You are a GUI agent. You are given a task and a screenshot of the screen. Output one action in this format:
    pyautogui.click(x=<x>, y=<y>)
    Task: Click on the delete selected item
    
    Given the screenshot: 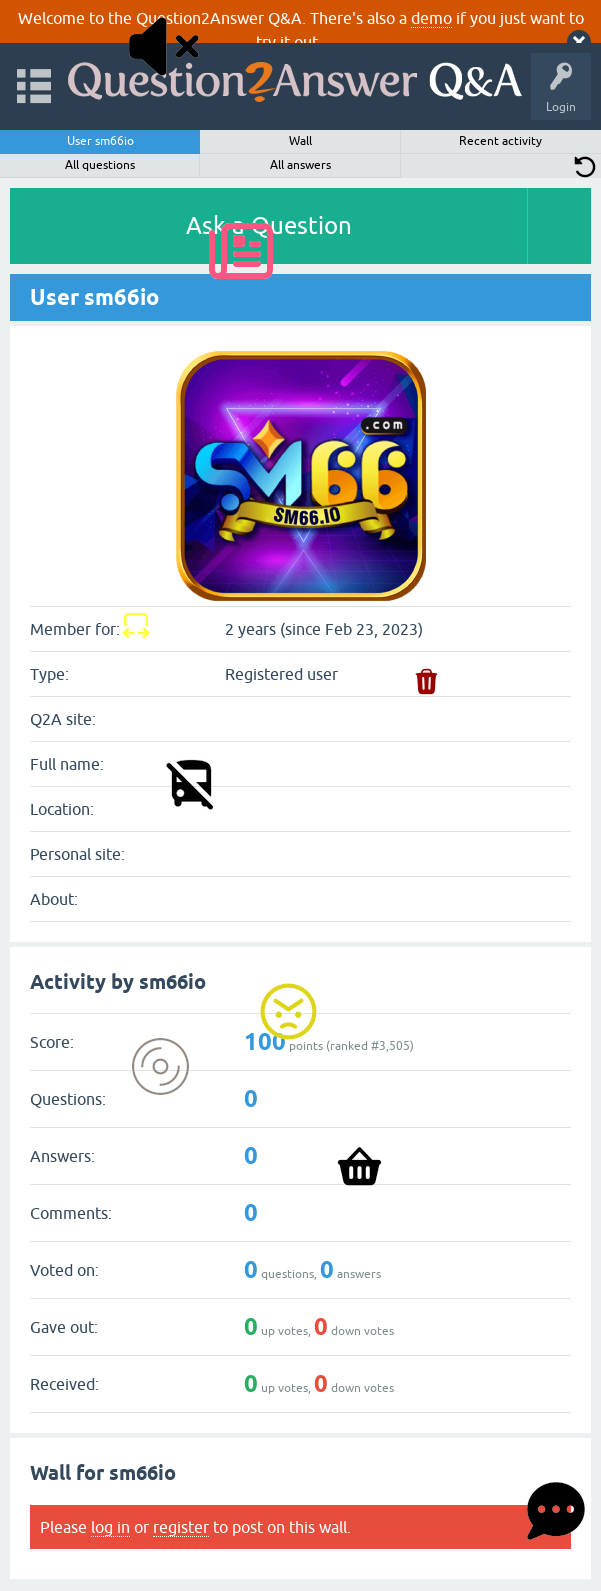 What is the action you would take?
    pyautogui.click(x=426, y=681)
    